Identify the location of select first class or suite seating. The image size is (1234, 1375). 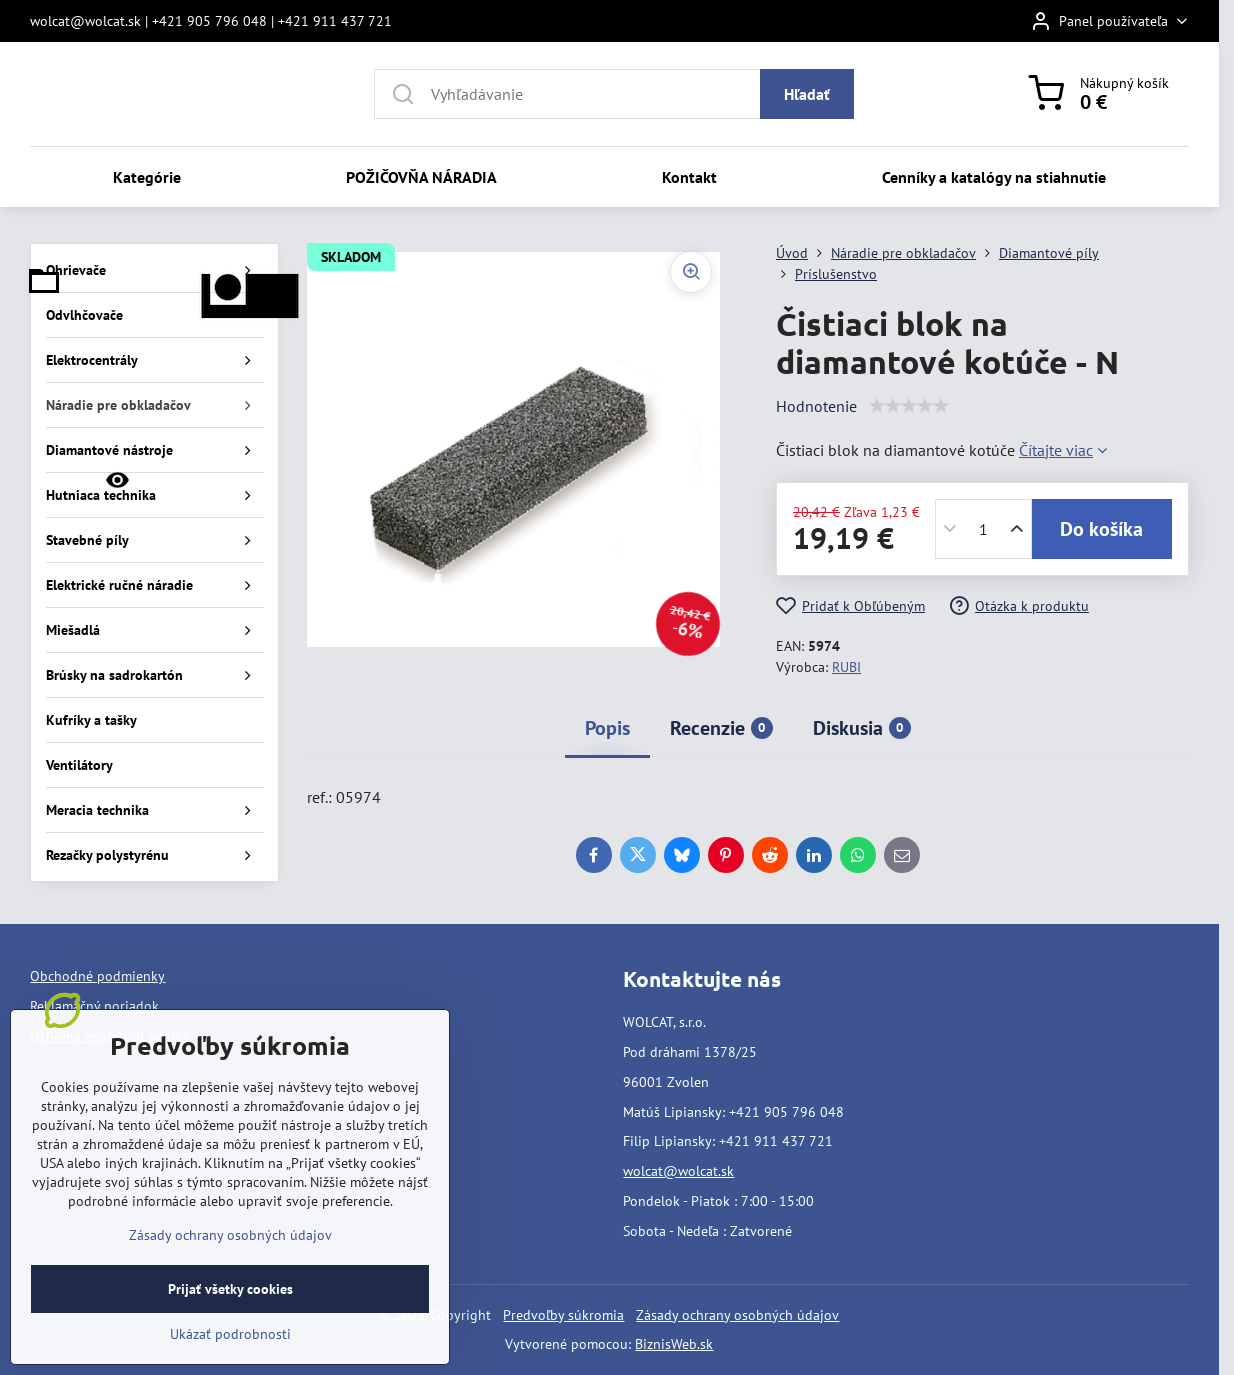
(250, 296).